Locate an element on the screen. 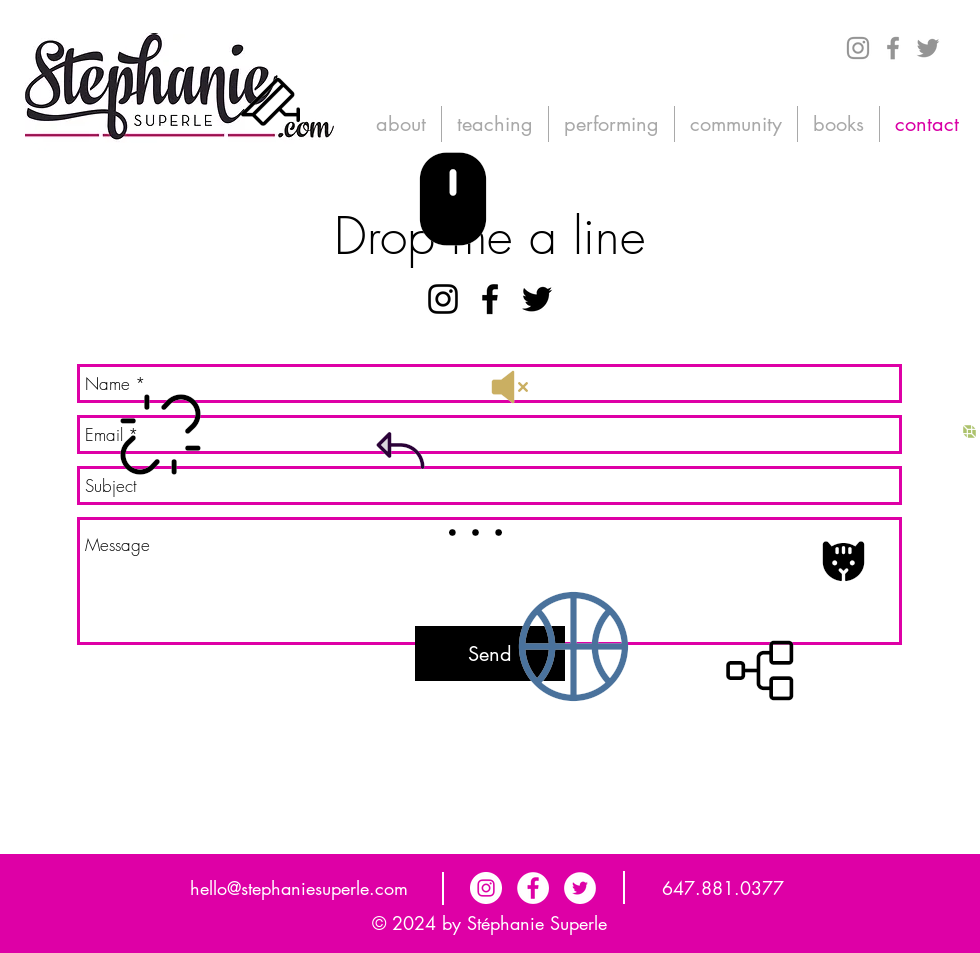  access sports or basketball-related content is located at coordinates (573, 646).